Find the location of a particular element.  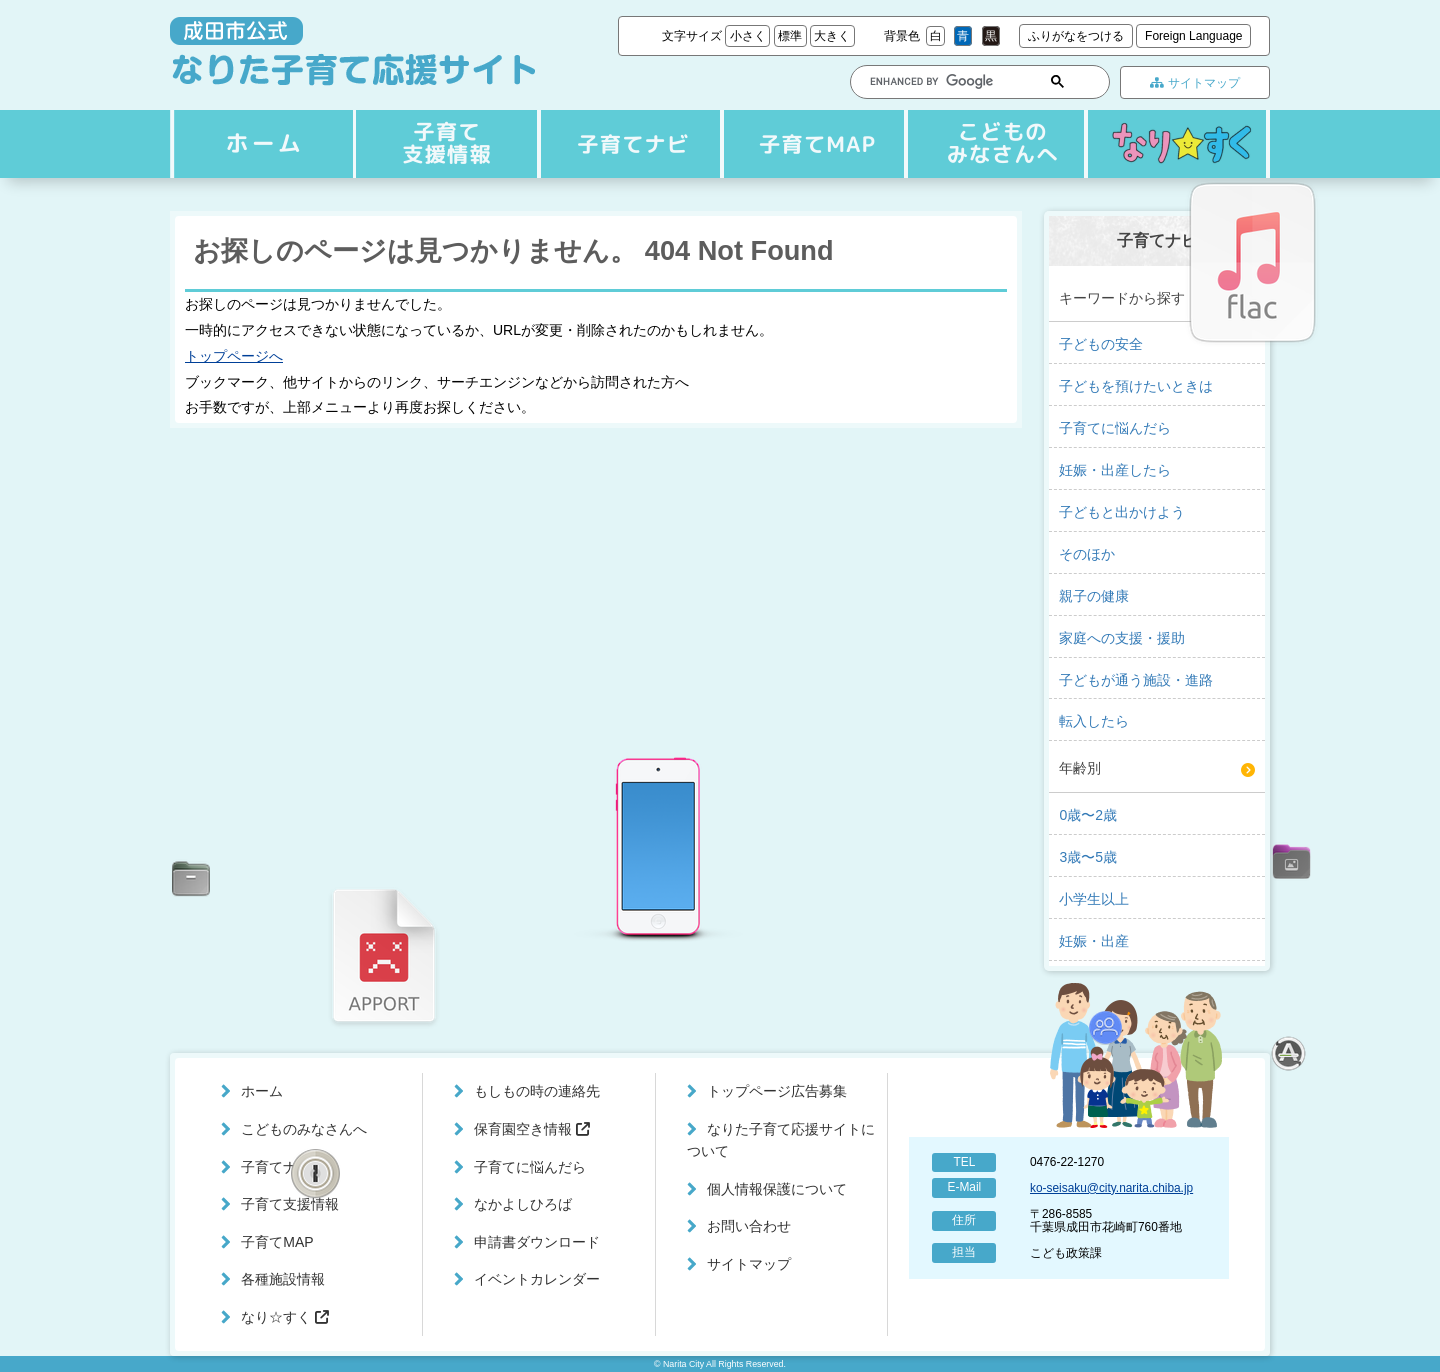

open file manager application is located at coordinates (191, 878).